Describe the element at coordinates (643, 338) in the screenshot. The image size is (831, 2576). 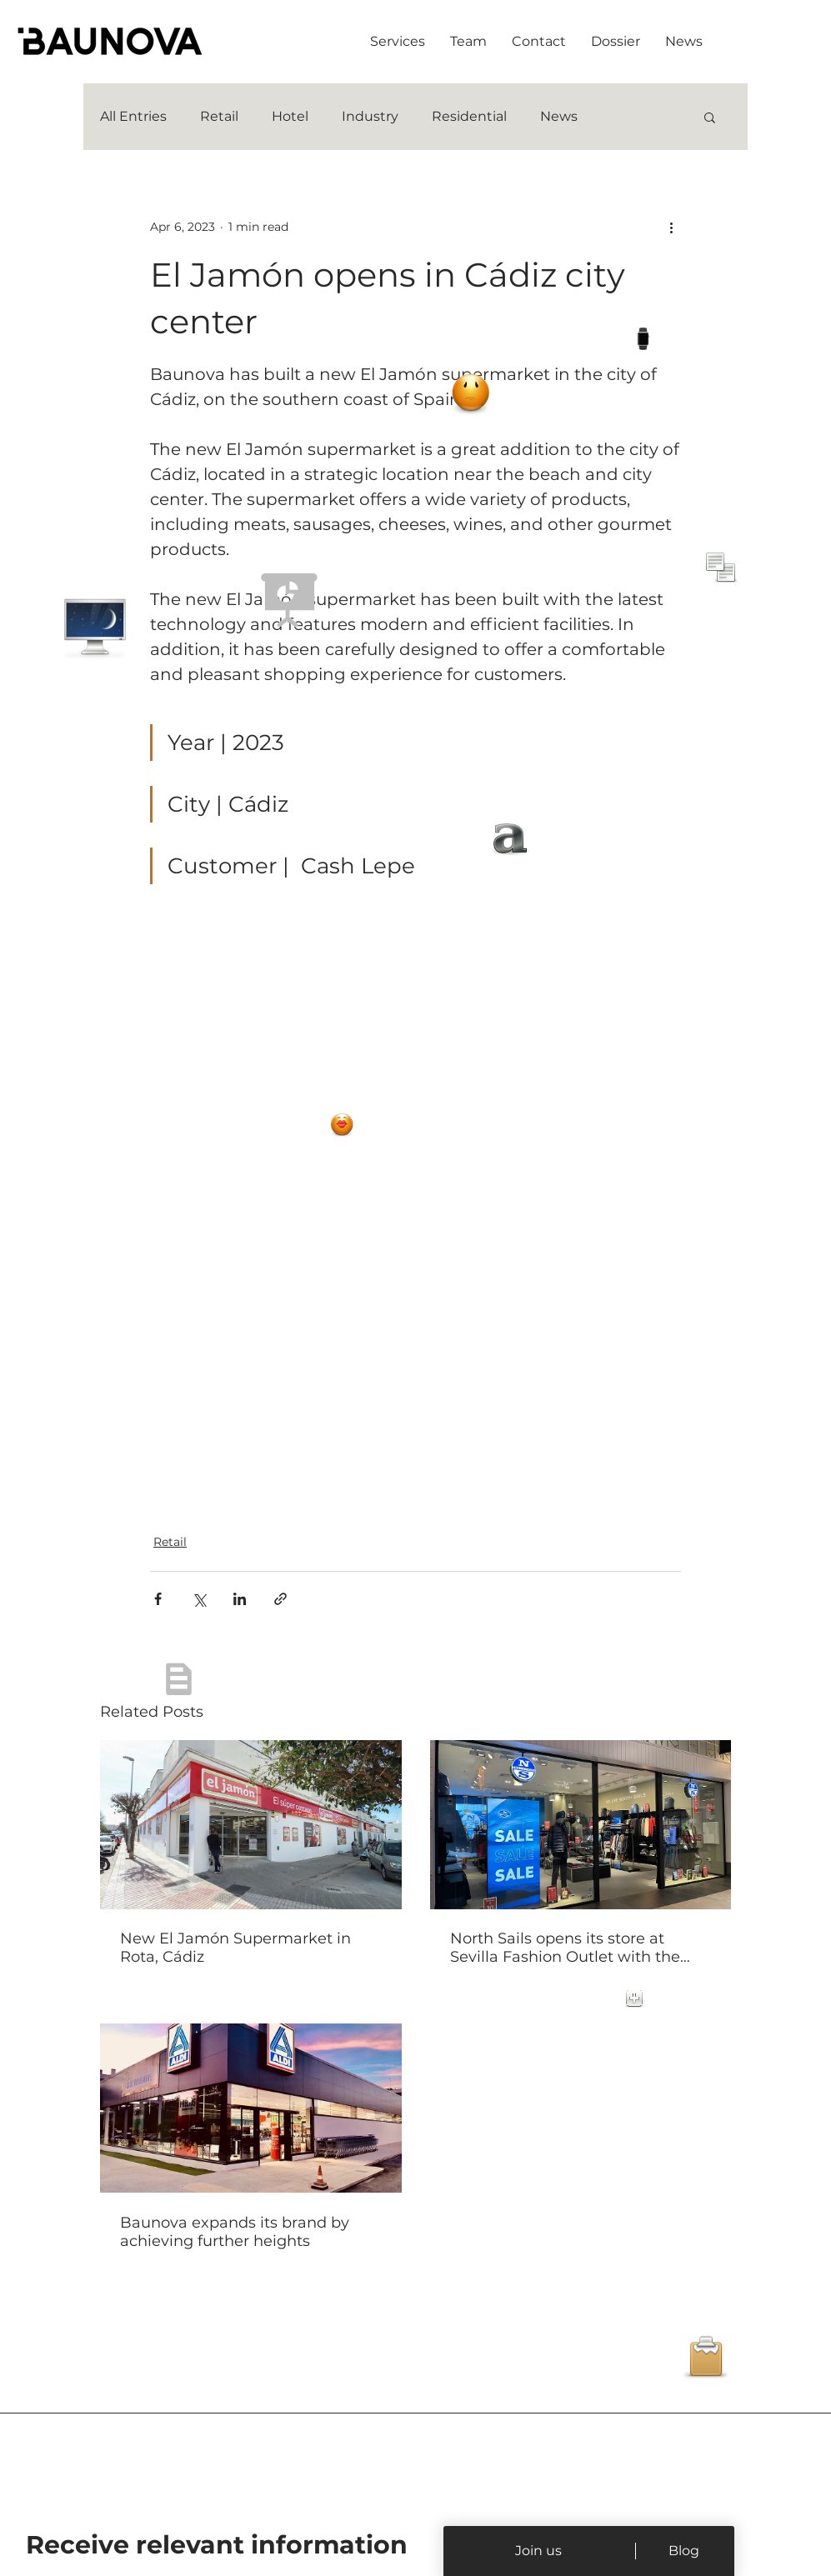
I see `apple watch device icon` at that location.